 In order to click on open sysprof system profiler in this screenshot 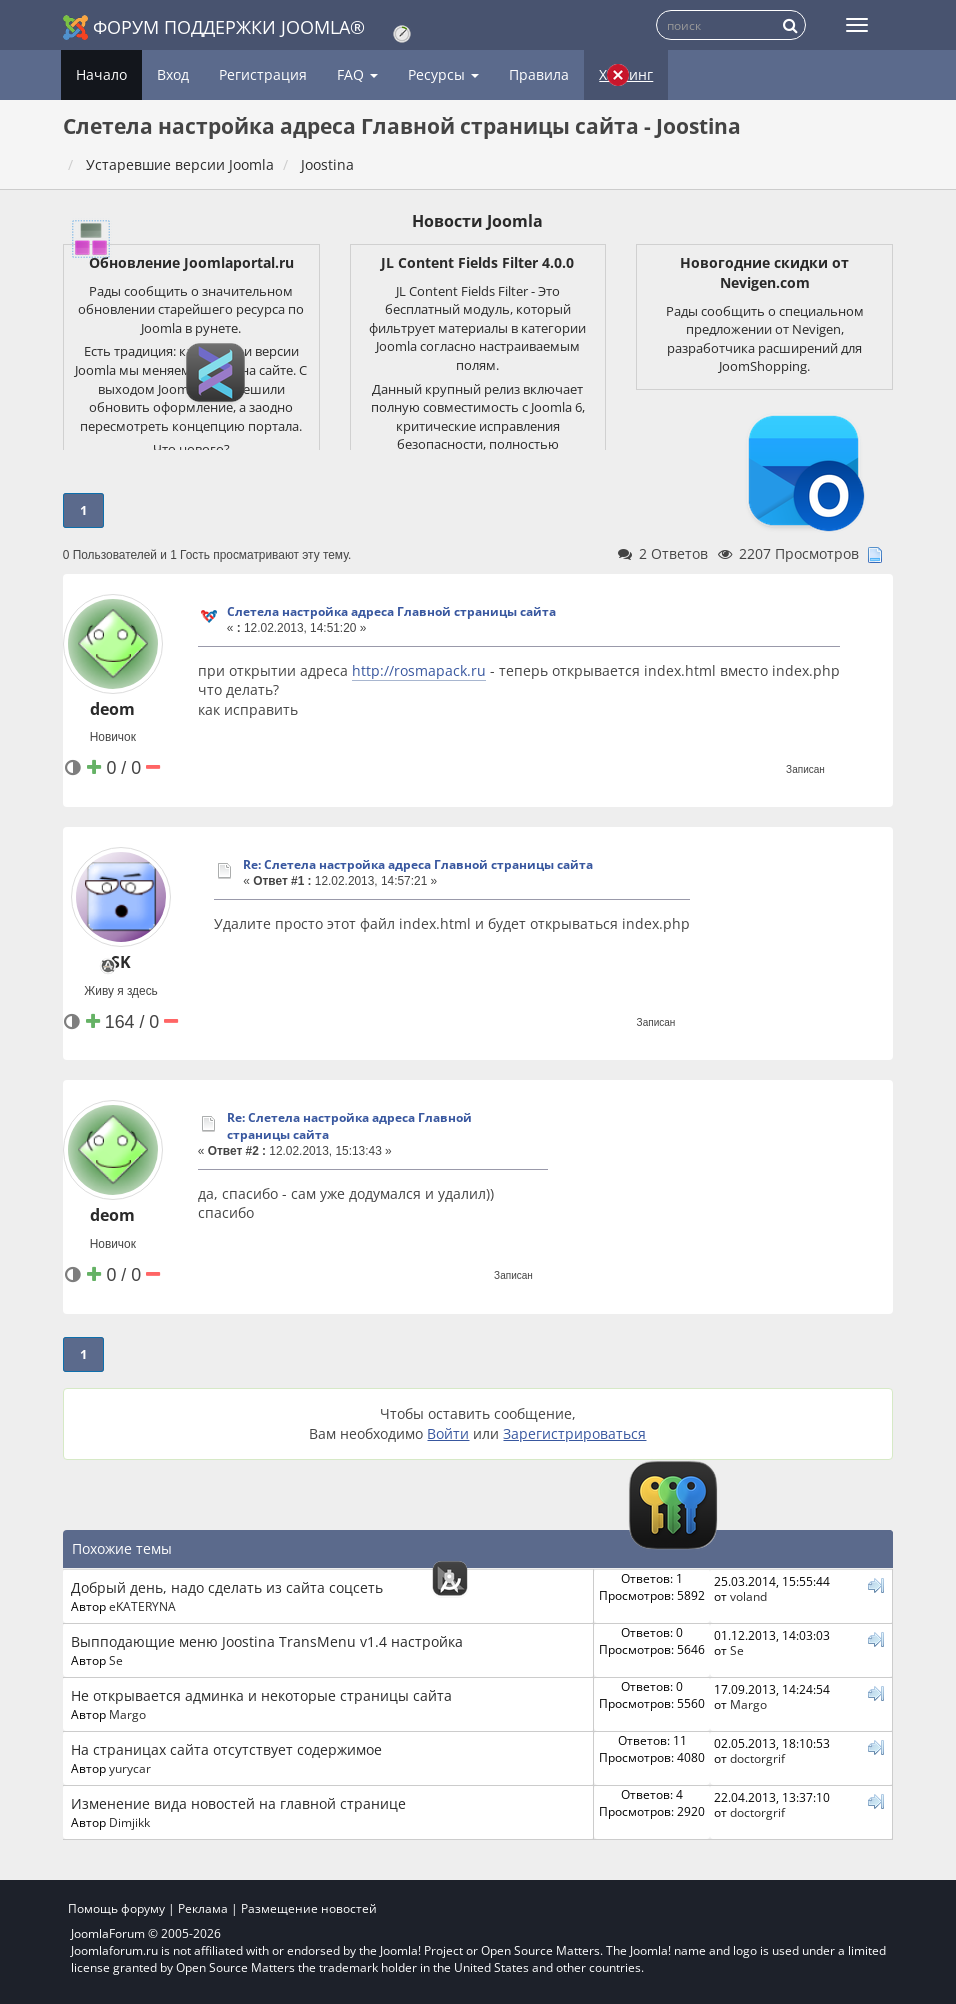, I will do `click(402, 34)`.